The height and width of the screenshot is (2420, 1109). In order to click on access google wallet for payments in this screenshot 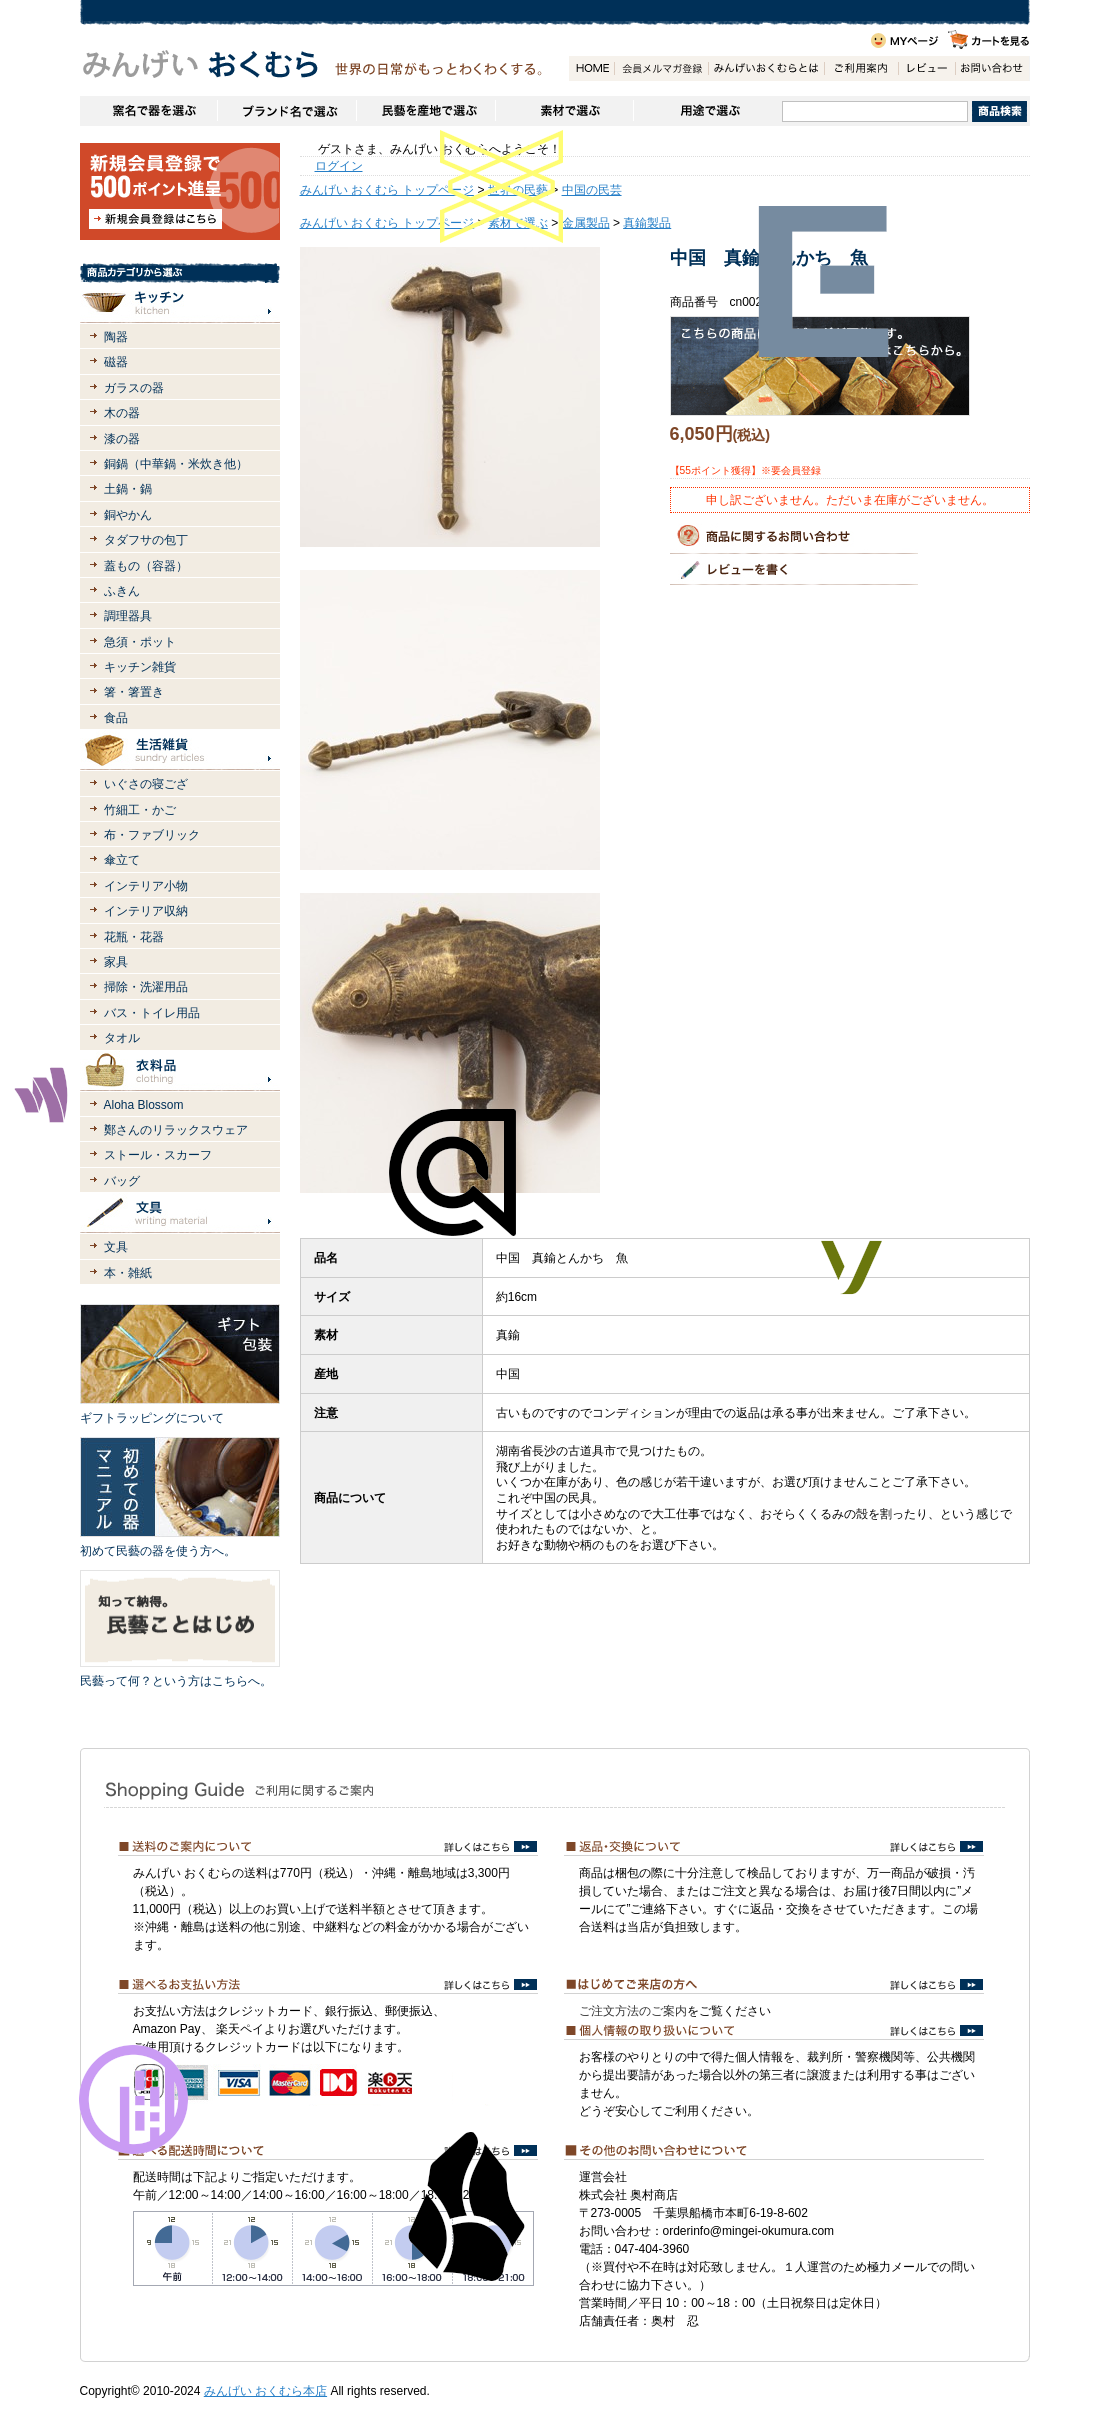, I will do `click(41, 1095)`.